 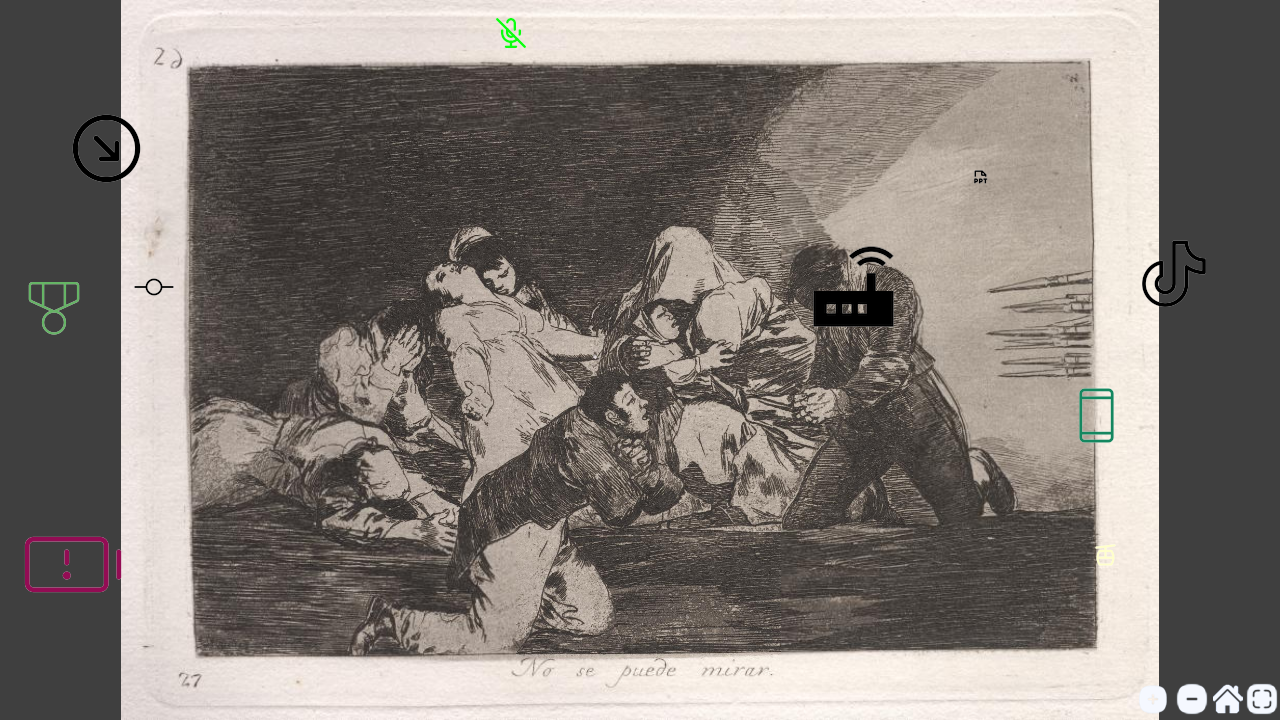 I want to click on indicates low battery warning, so click(x=71, y=564).